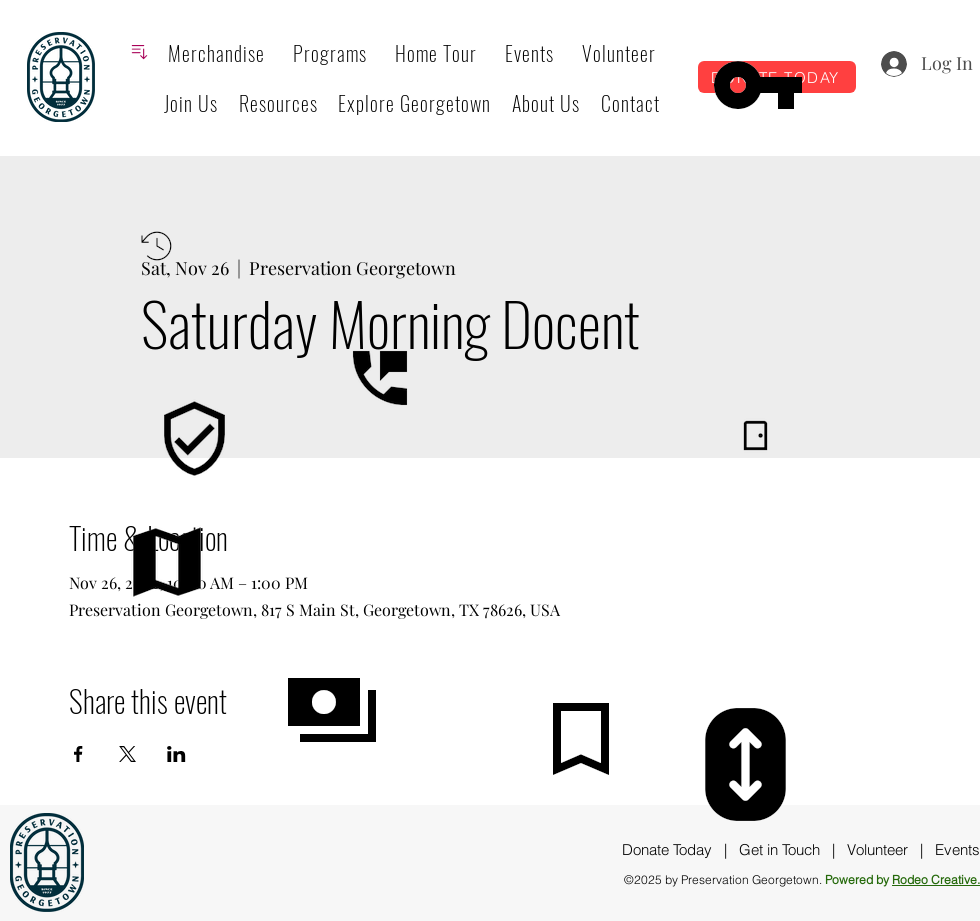 The image size is (980, 921). Describe the element at coordinates (157, 246) in the screenshot. I see `view history or recent activity` at that location.